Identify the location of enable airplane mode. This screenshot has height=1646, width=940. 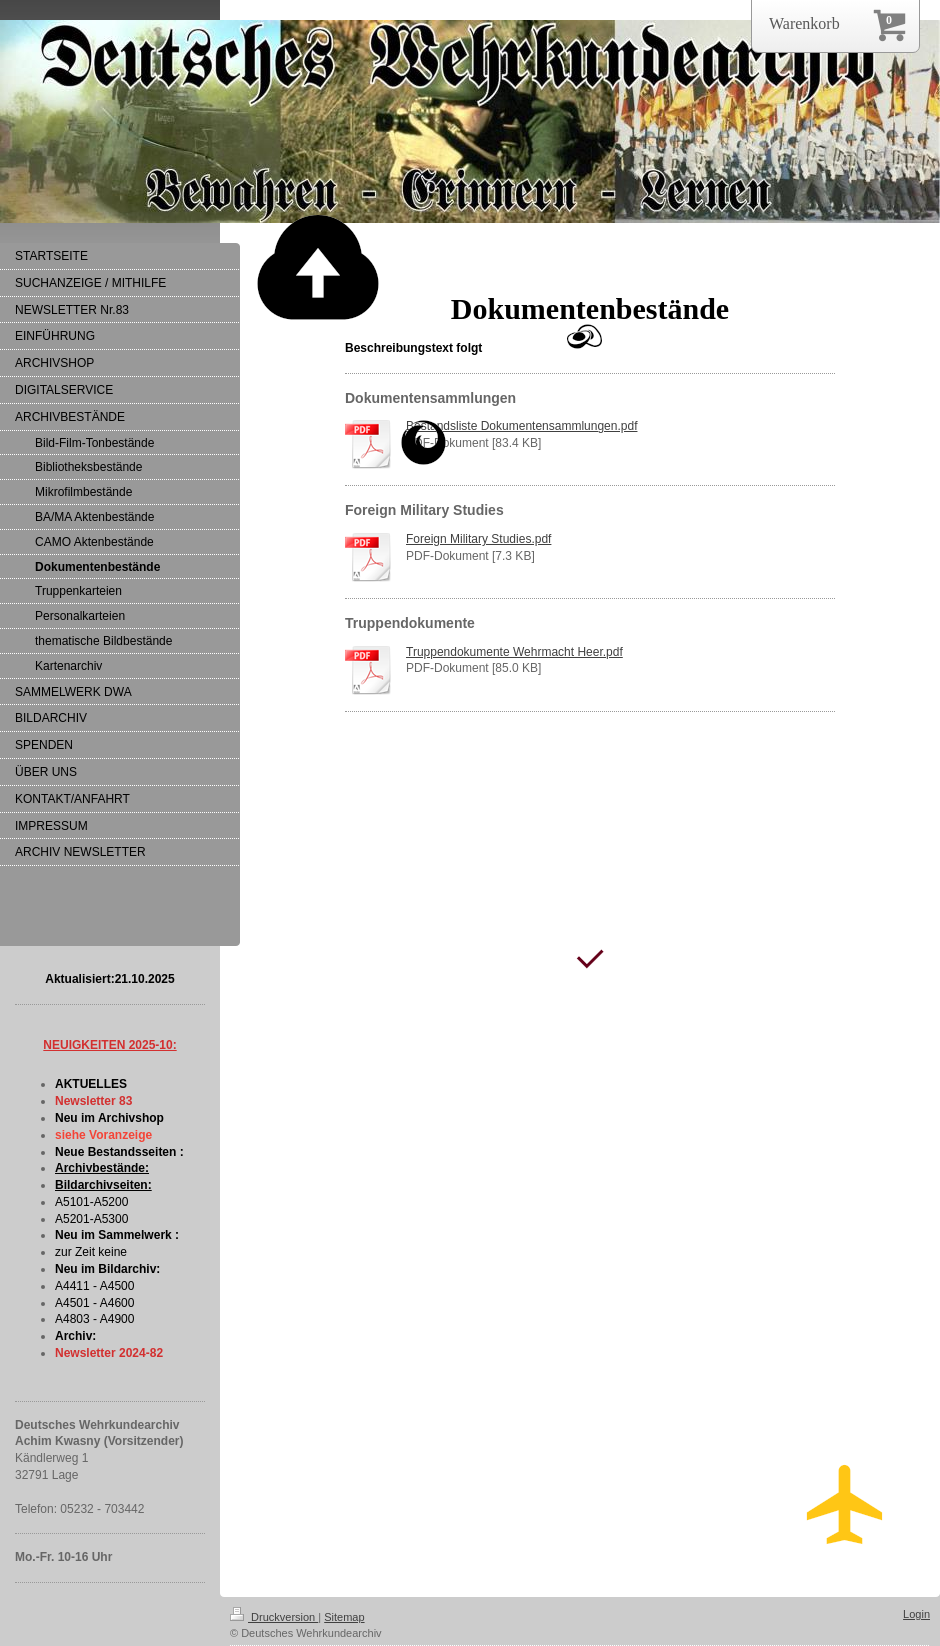
(842, 1504).